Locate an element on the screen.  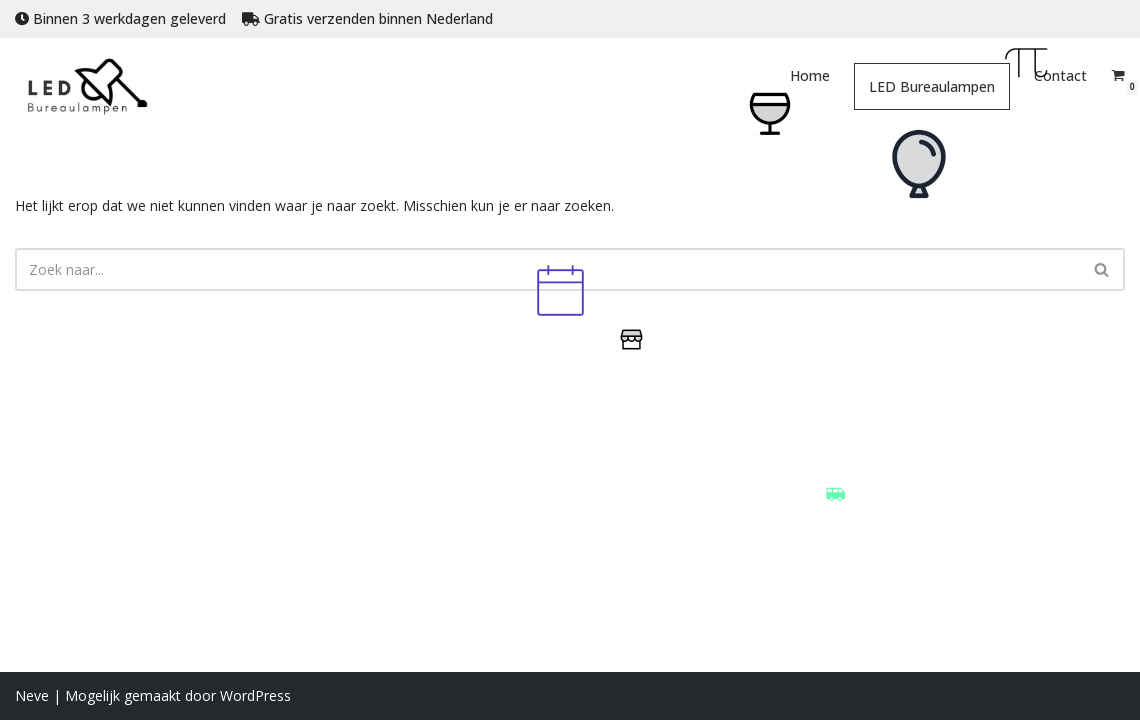
view calendar or schedule is located at coordinates (560, 292).